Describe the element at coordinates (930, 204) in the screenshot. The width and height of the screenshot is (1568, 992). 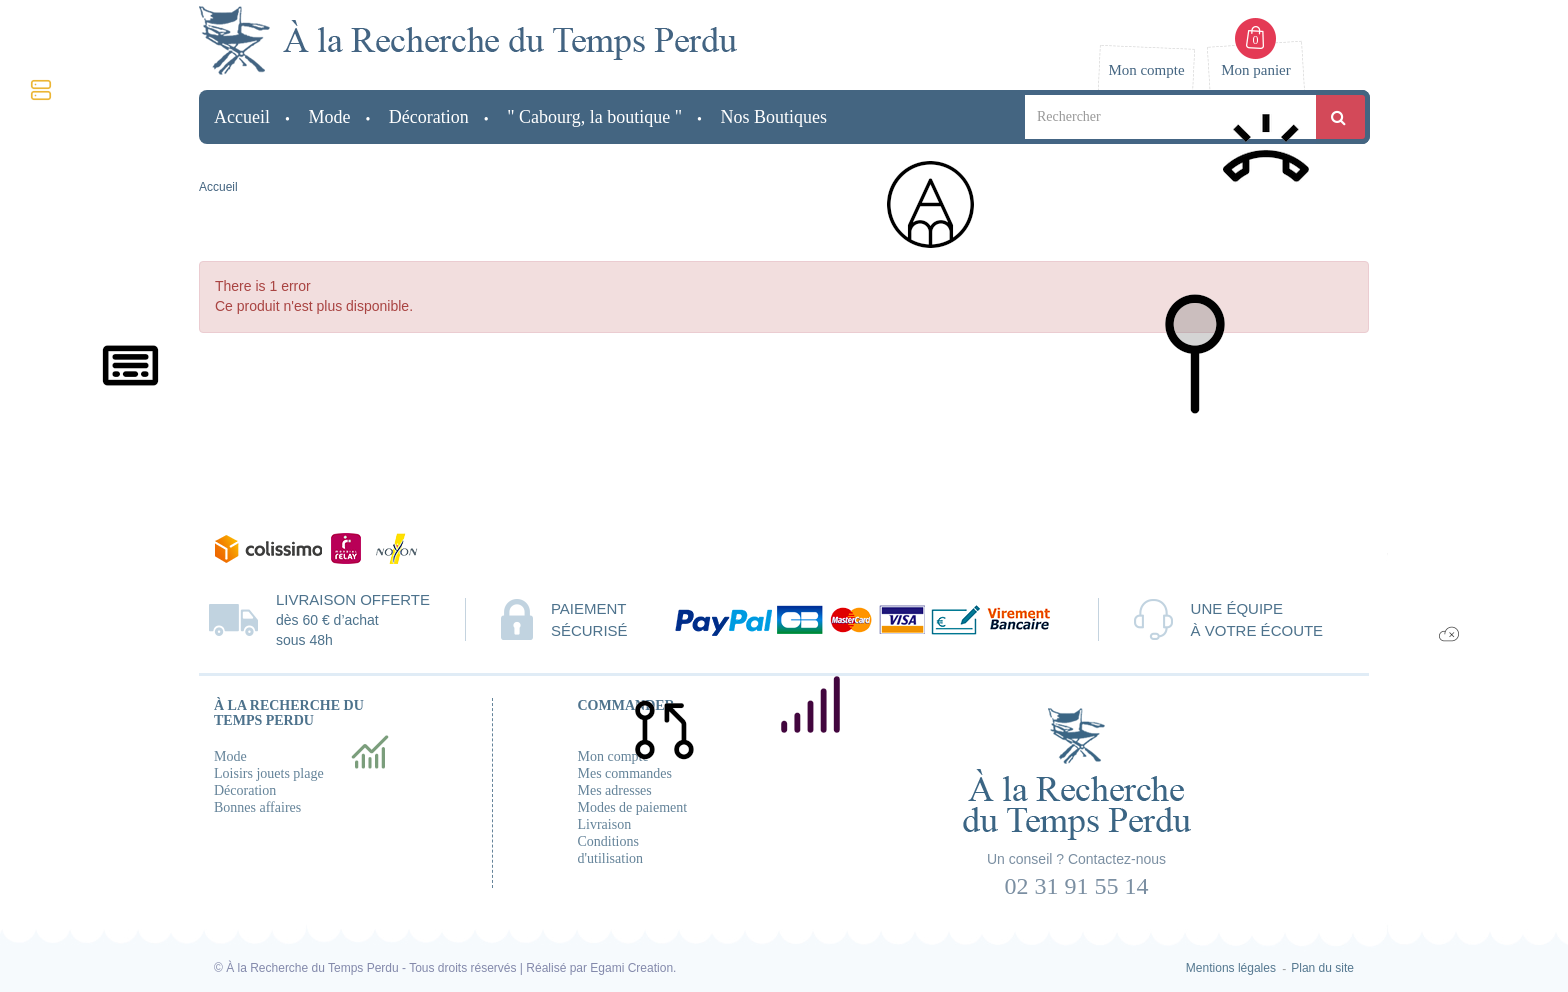
I see `edit or modify content` at that location.